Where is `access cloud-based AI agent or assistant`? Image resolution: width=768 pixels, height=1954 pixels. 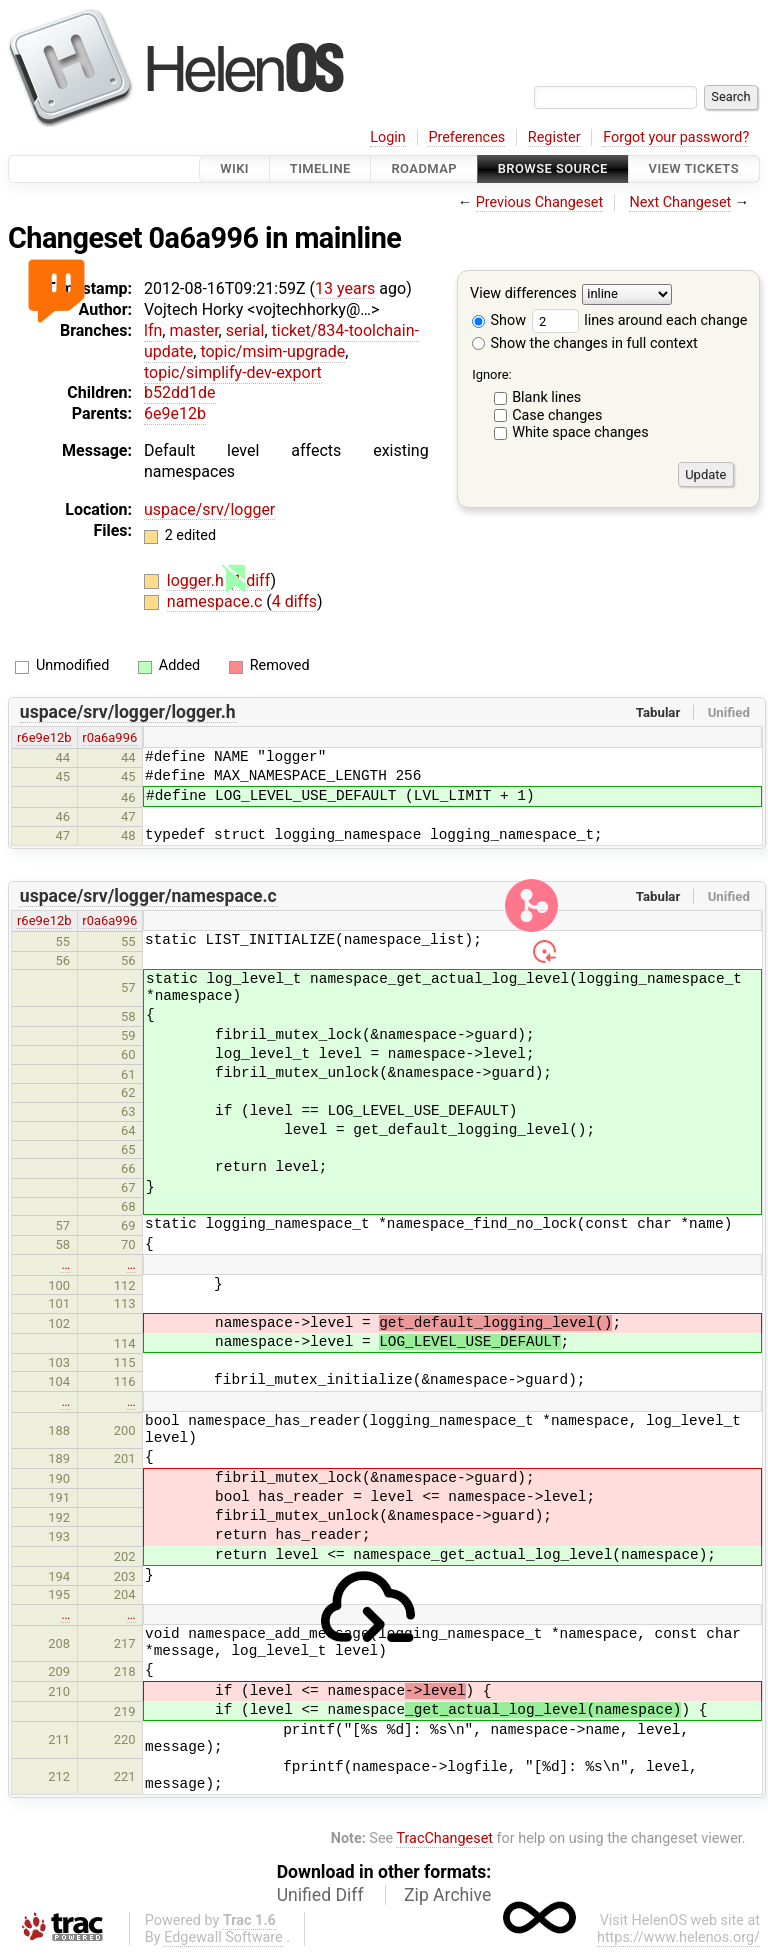 access cloud-based AI agent or assistant is located at coordinates (368, 1610).